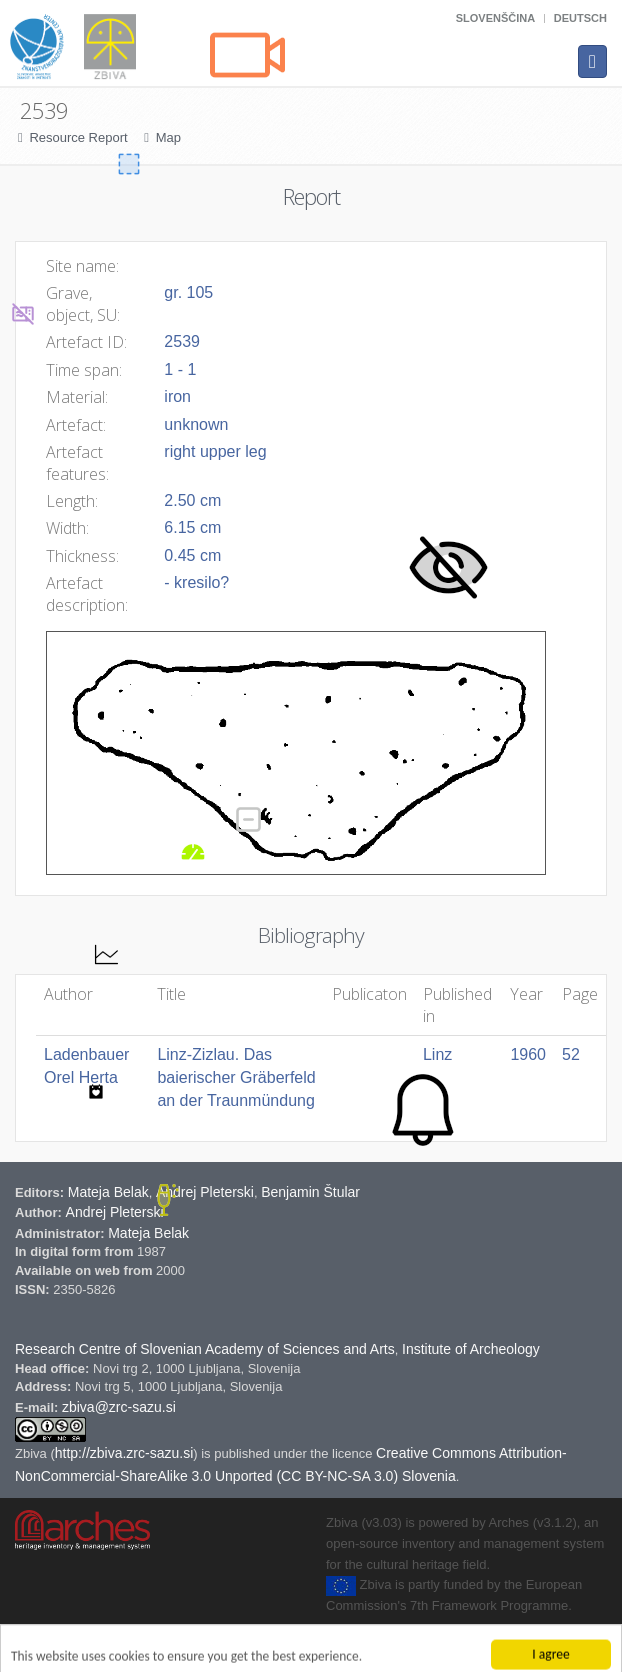 This screenshot has width=622, height=1672. I want to click on select or highlight an area, so click(129, 164).